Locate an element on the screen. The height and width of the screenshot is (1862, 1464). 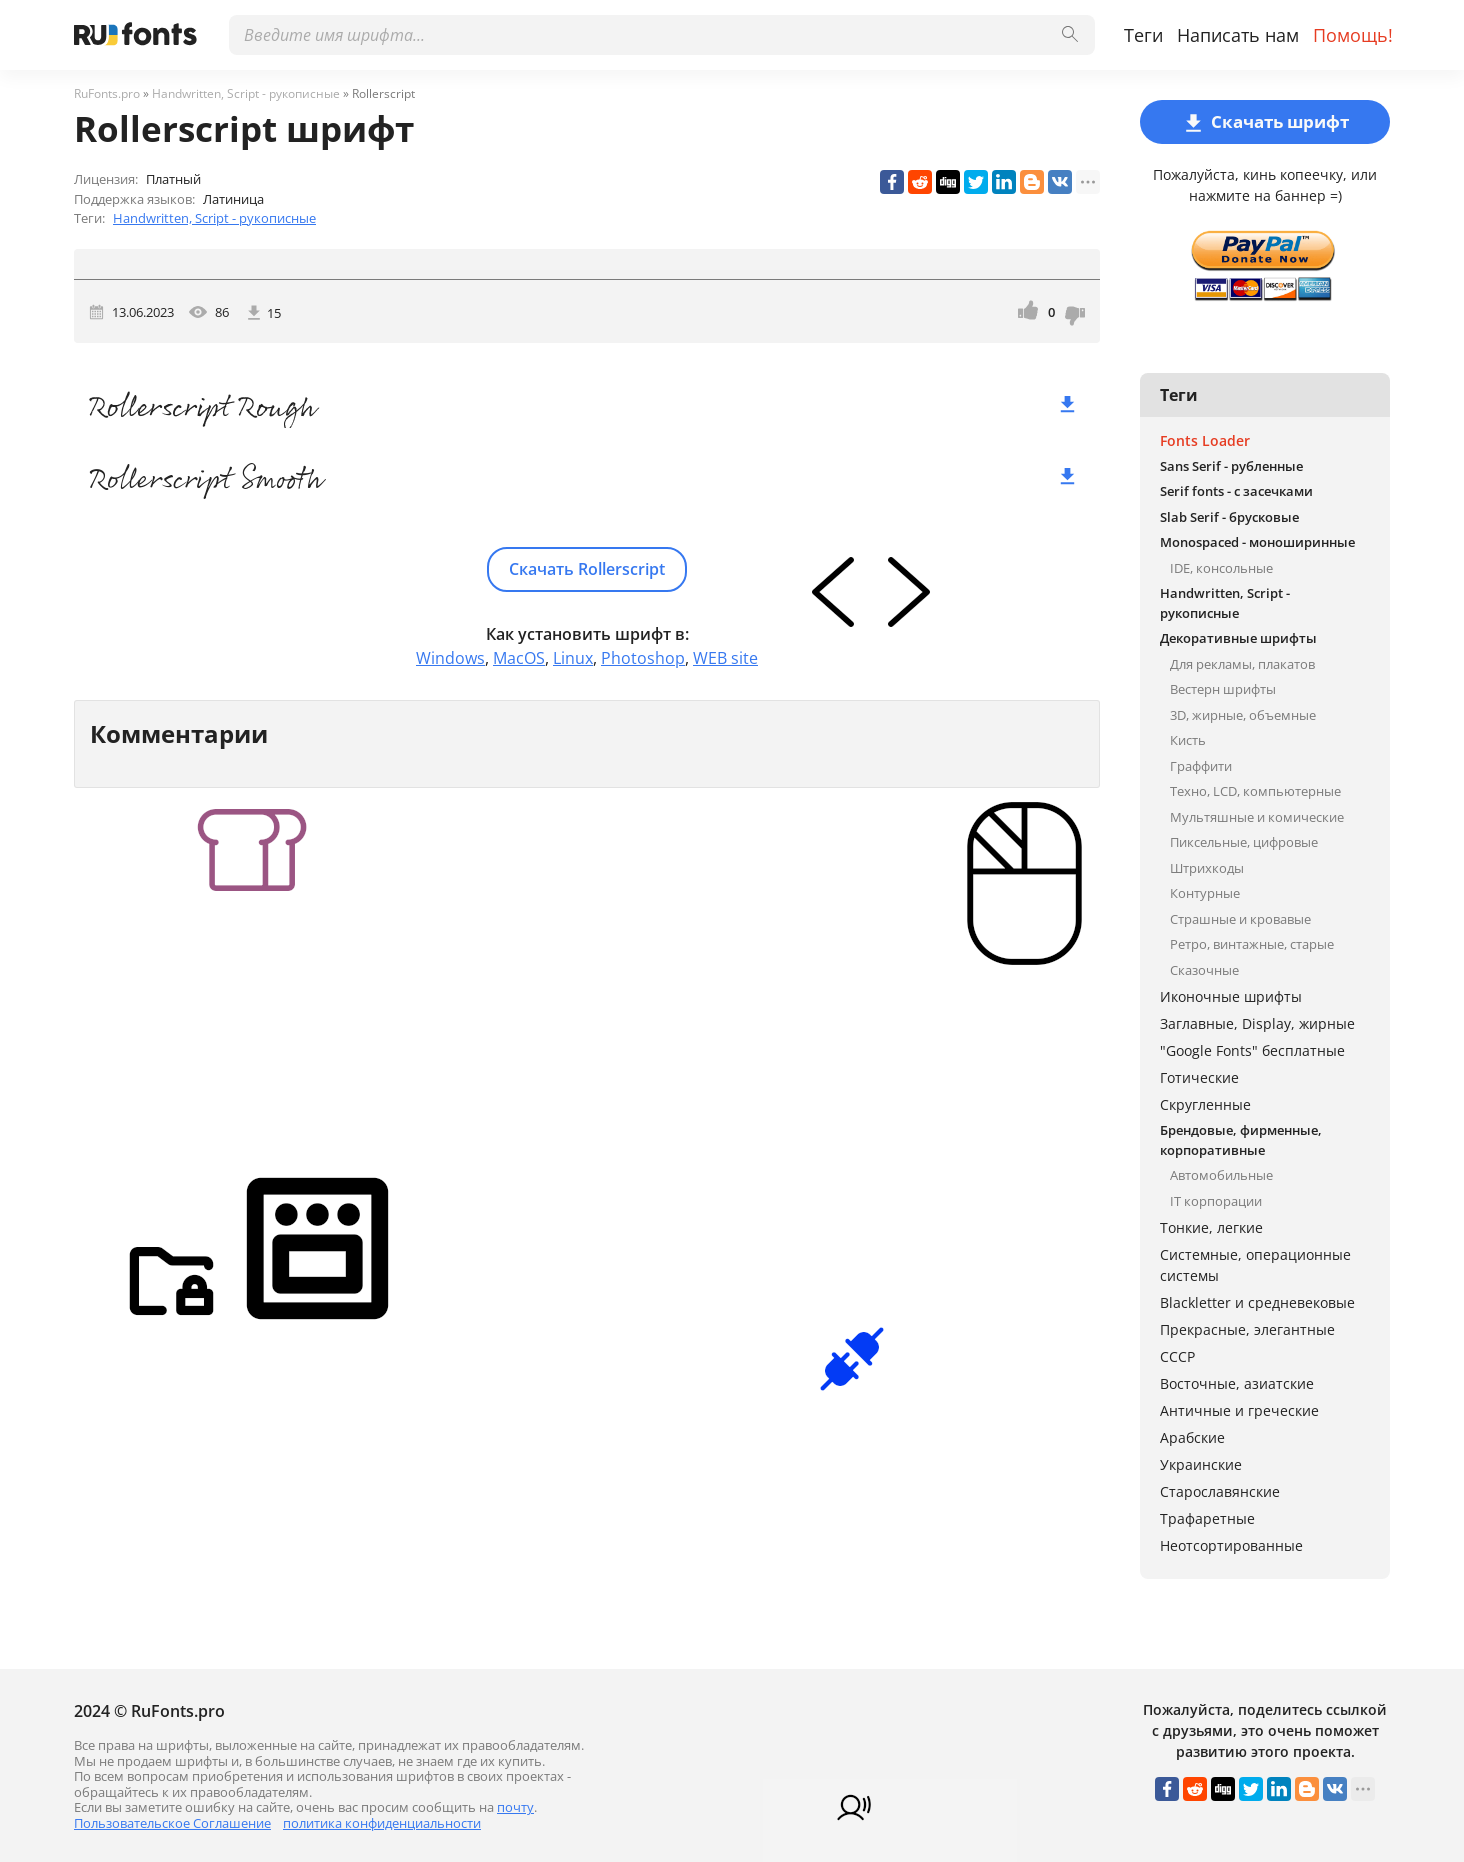
indicates left mouse button click action is located at coordinates (1024, 883).